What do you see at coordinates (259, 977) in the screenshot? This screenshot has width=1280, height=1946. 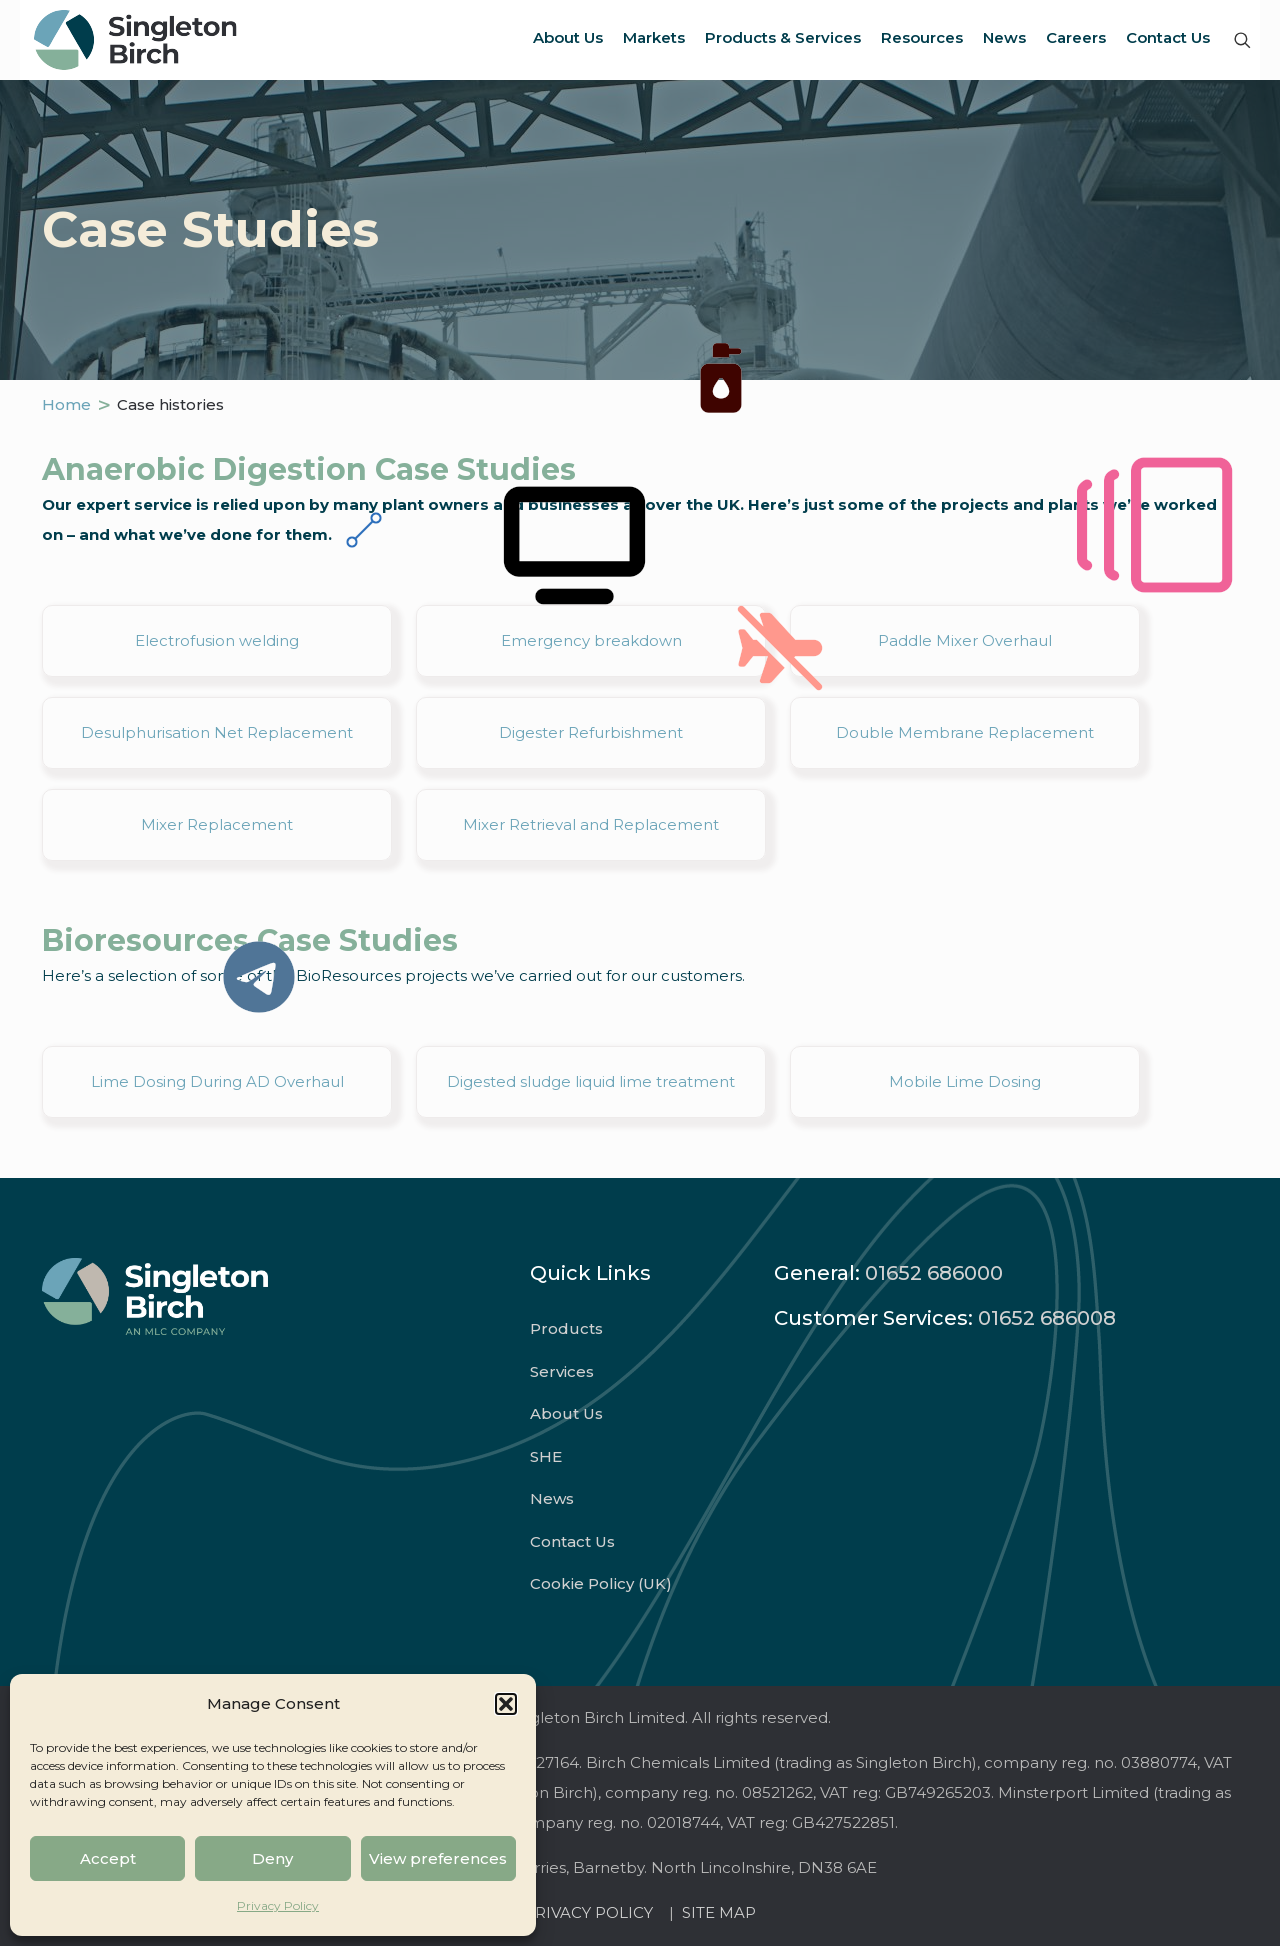 I see `open telegram messaging app` at bounding box center [259, 977].